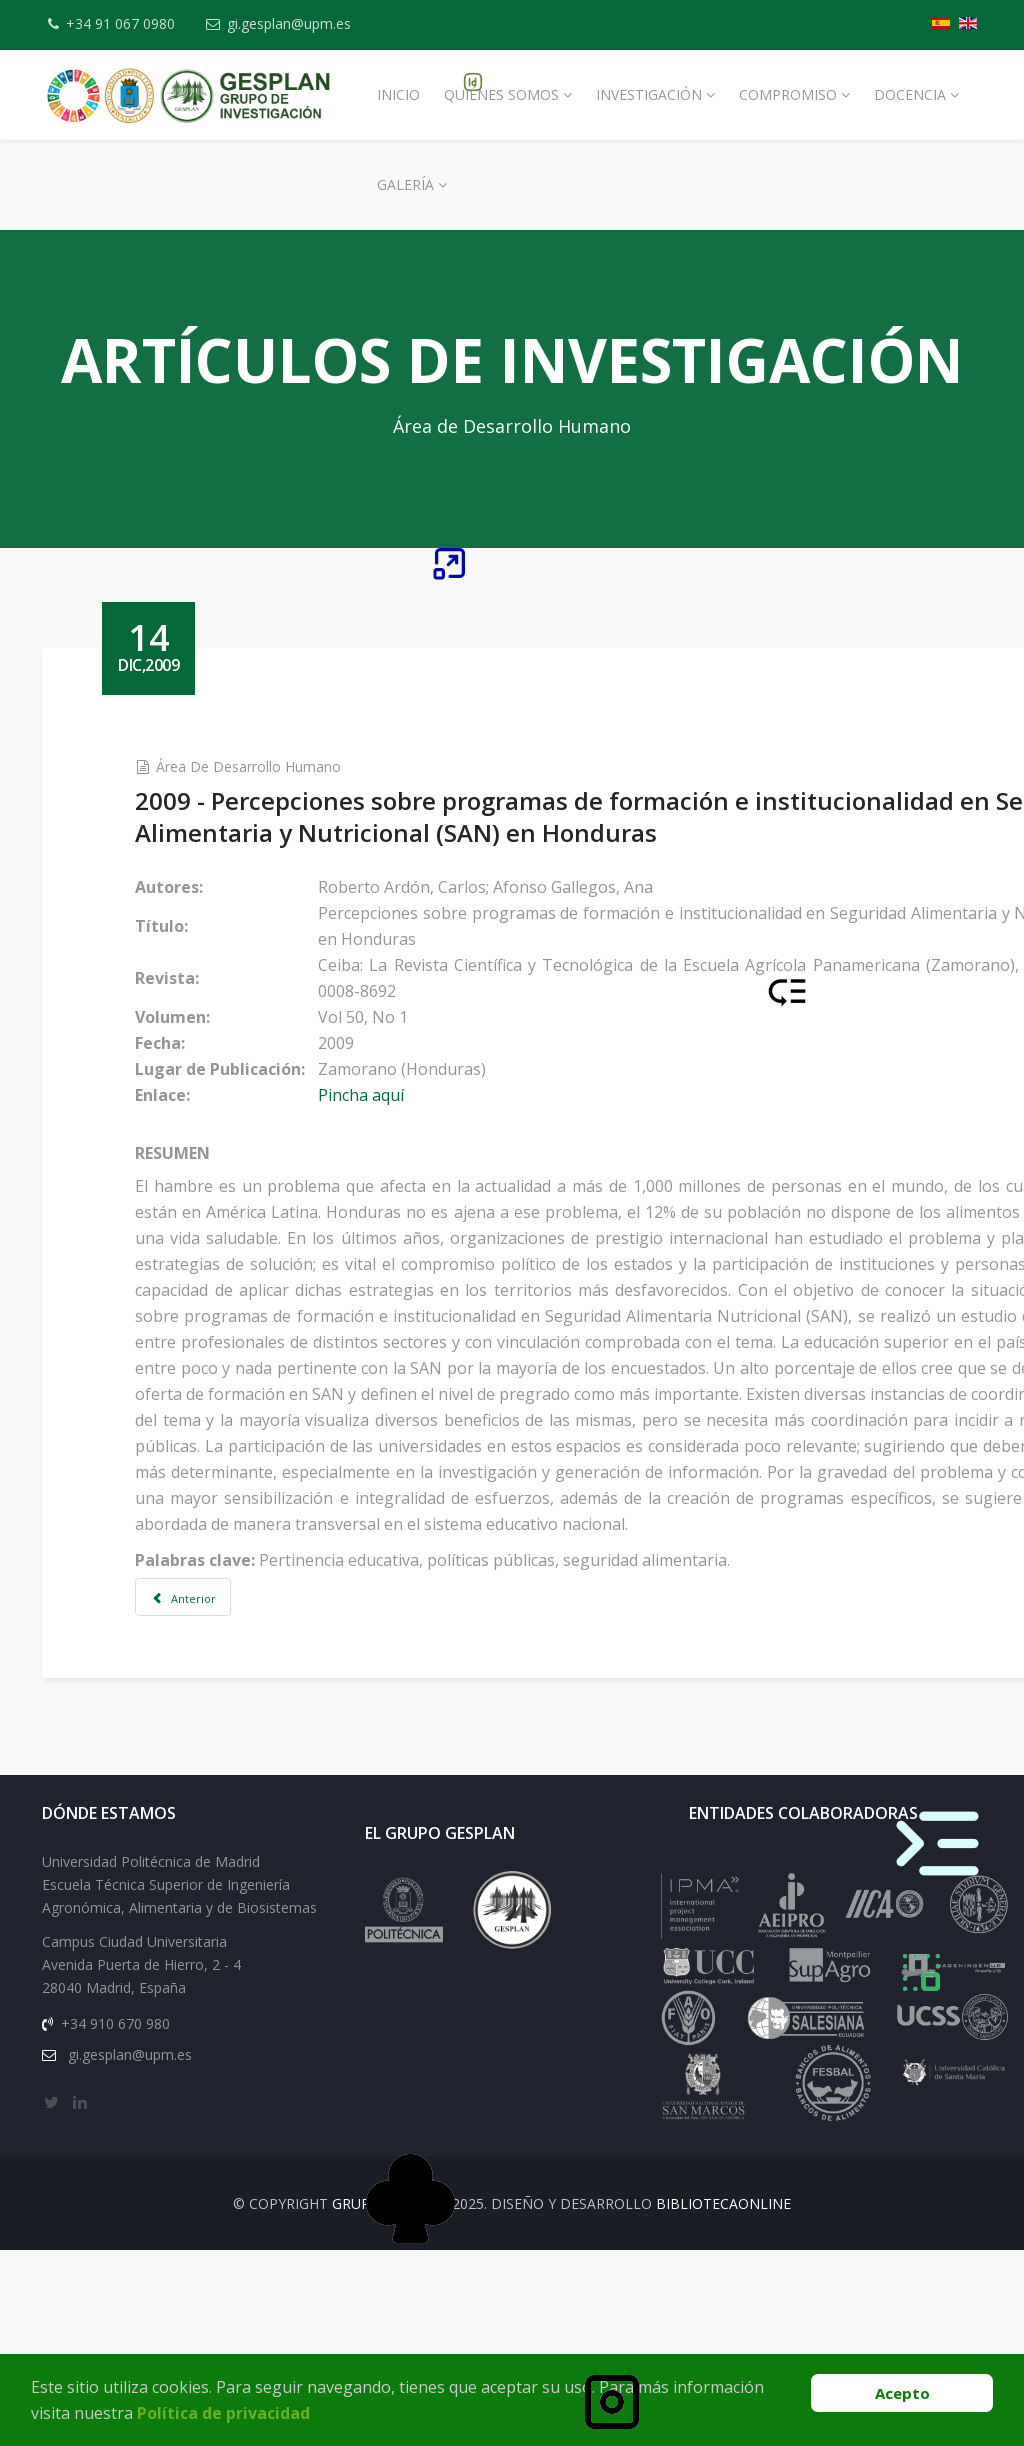  Describe the element at coordinates (612, 2402) in the screenshot. I see `apply a mask to selected layer or object` at that location.